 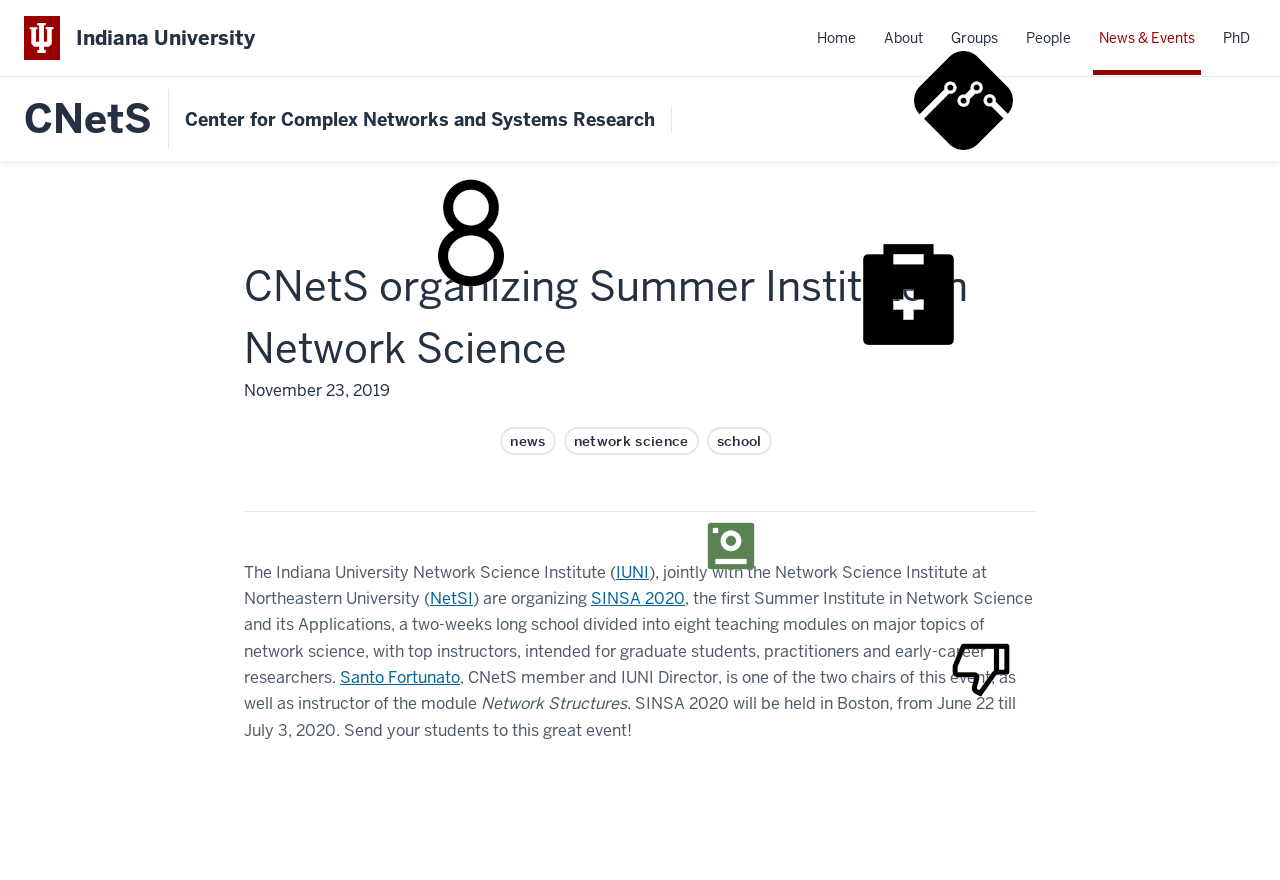 What do you see at coordinates (981, 667) in the screenshot?
I see `dislike or downvote content` at bounding box center [981, 667].